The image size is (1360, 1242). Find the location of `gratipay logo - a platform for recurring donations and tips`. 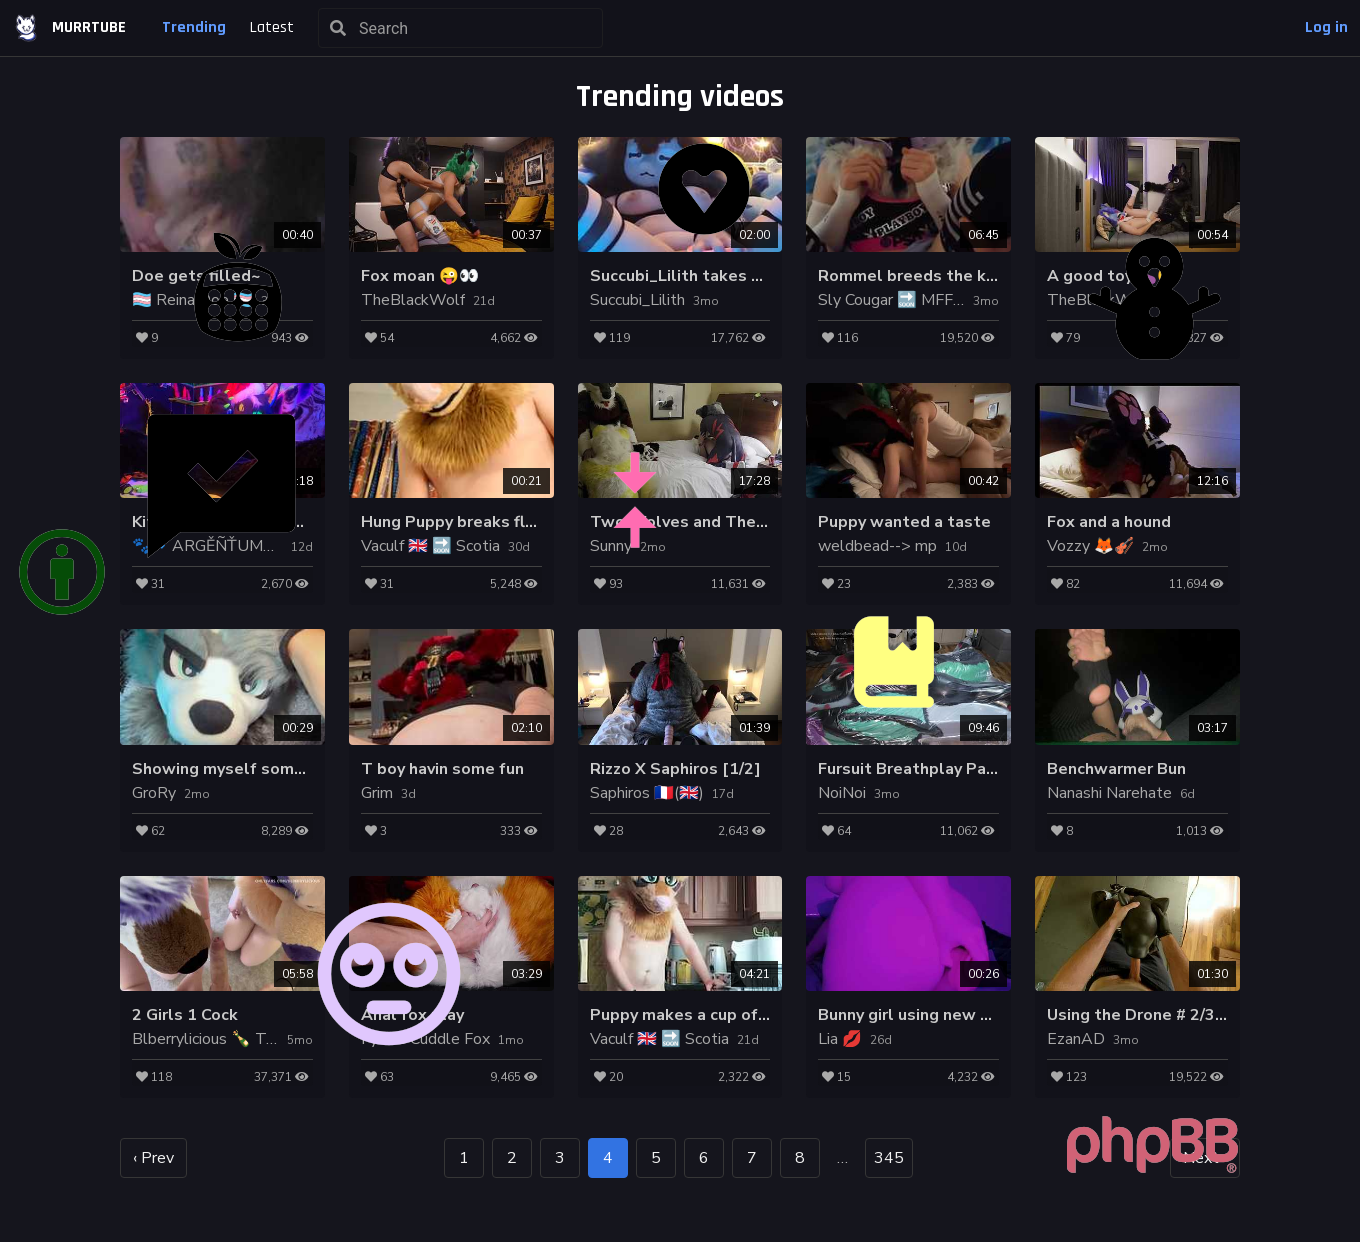

gratipay logo - a platform for recurring donations and tips is located at coordinates (704, 189).